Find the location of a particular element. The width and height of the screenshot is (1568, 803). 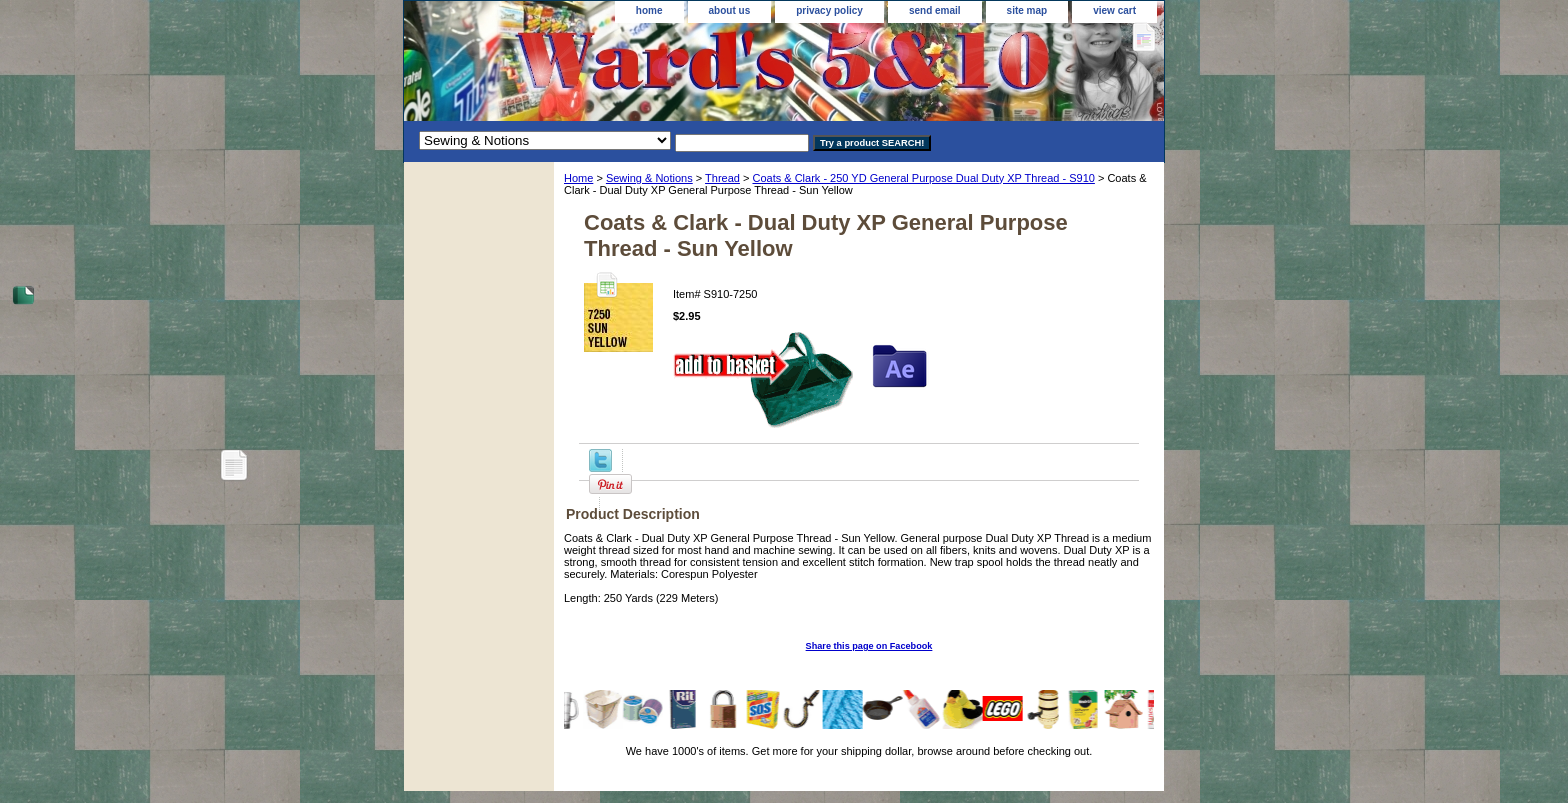

open a text document is located at coordinates (234, 465).